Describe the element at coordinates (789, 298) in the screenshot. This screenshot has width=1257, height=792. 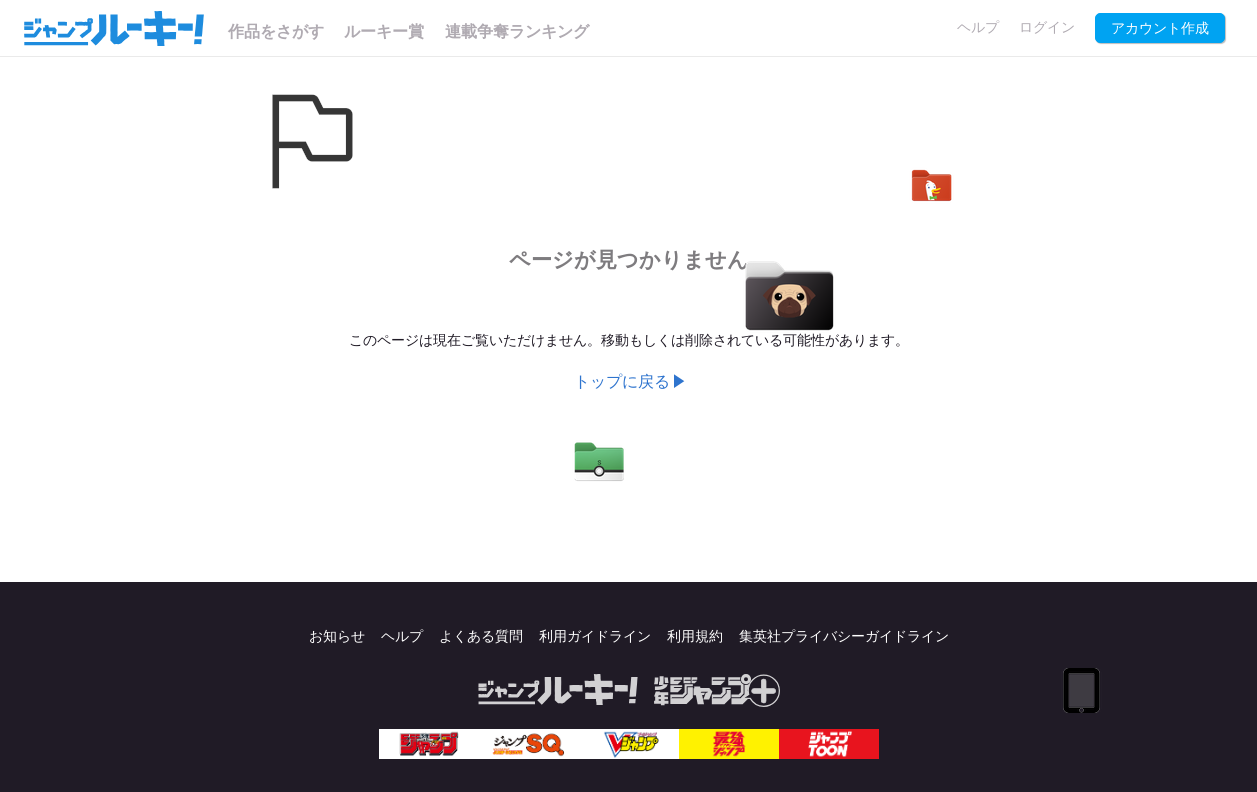
I see `folder containing pug-related images or files` at that location.